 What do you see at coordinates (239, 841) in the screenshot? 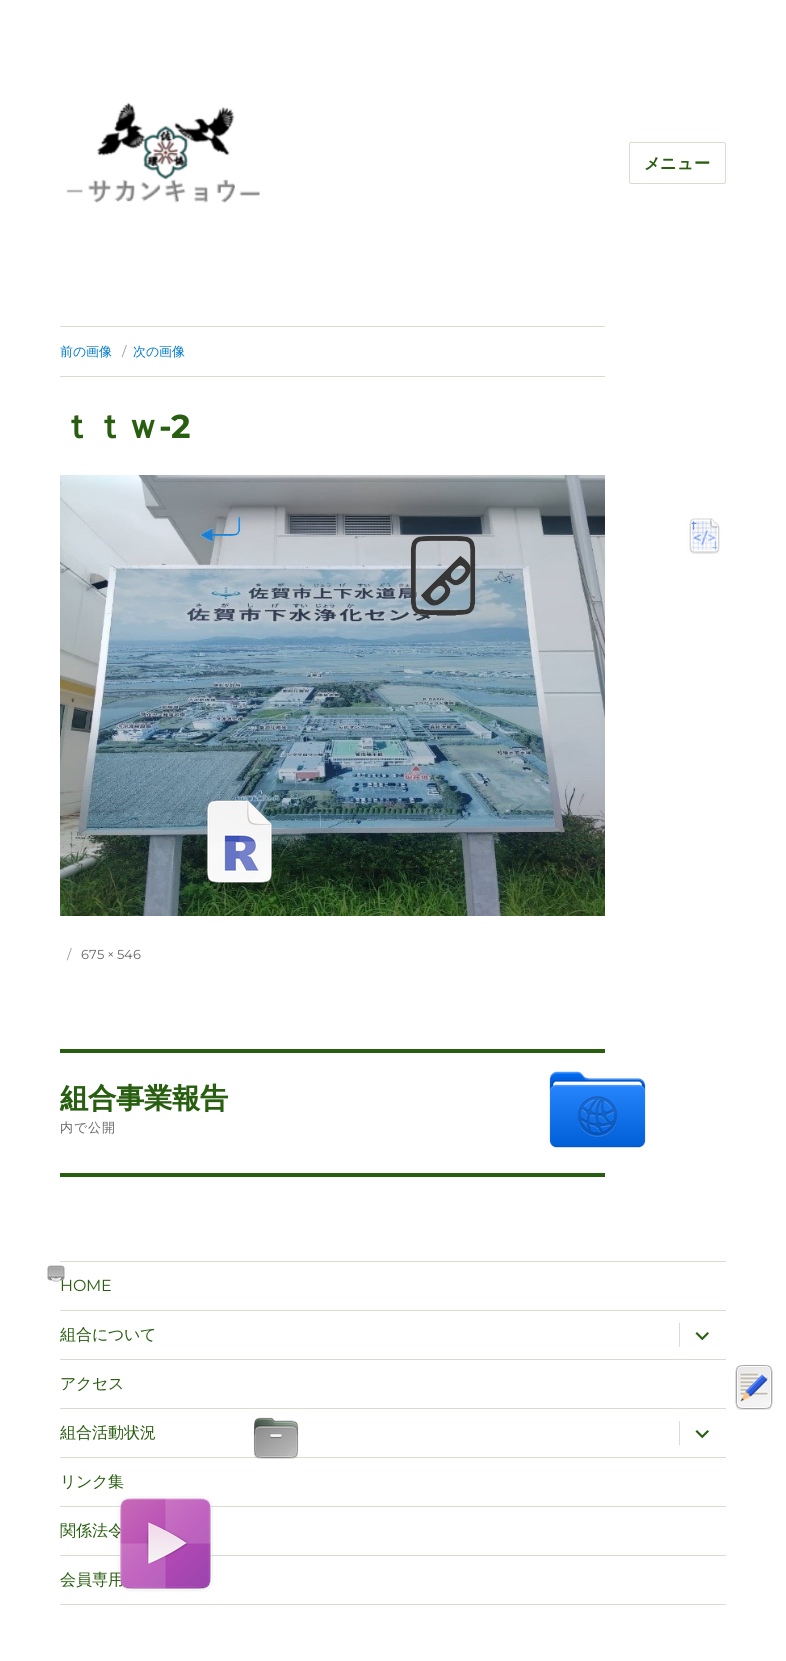
I see `an R programming language source file` at bounding box center [239, 841].